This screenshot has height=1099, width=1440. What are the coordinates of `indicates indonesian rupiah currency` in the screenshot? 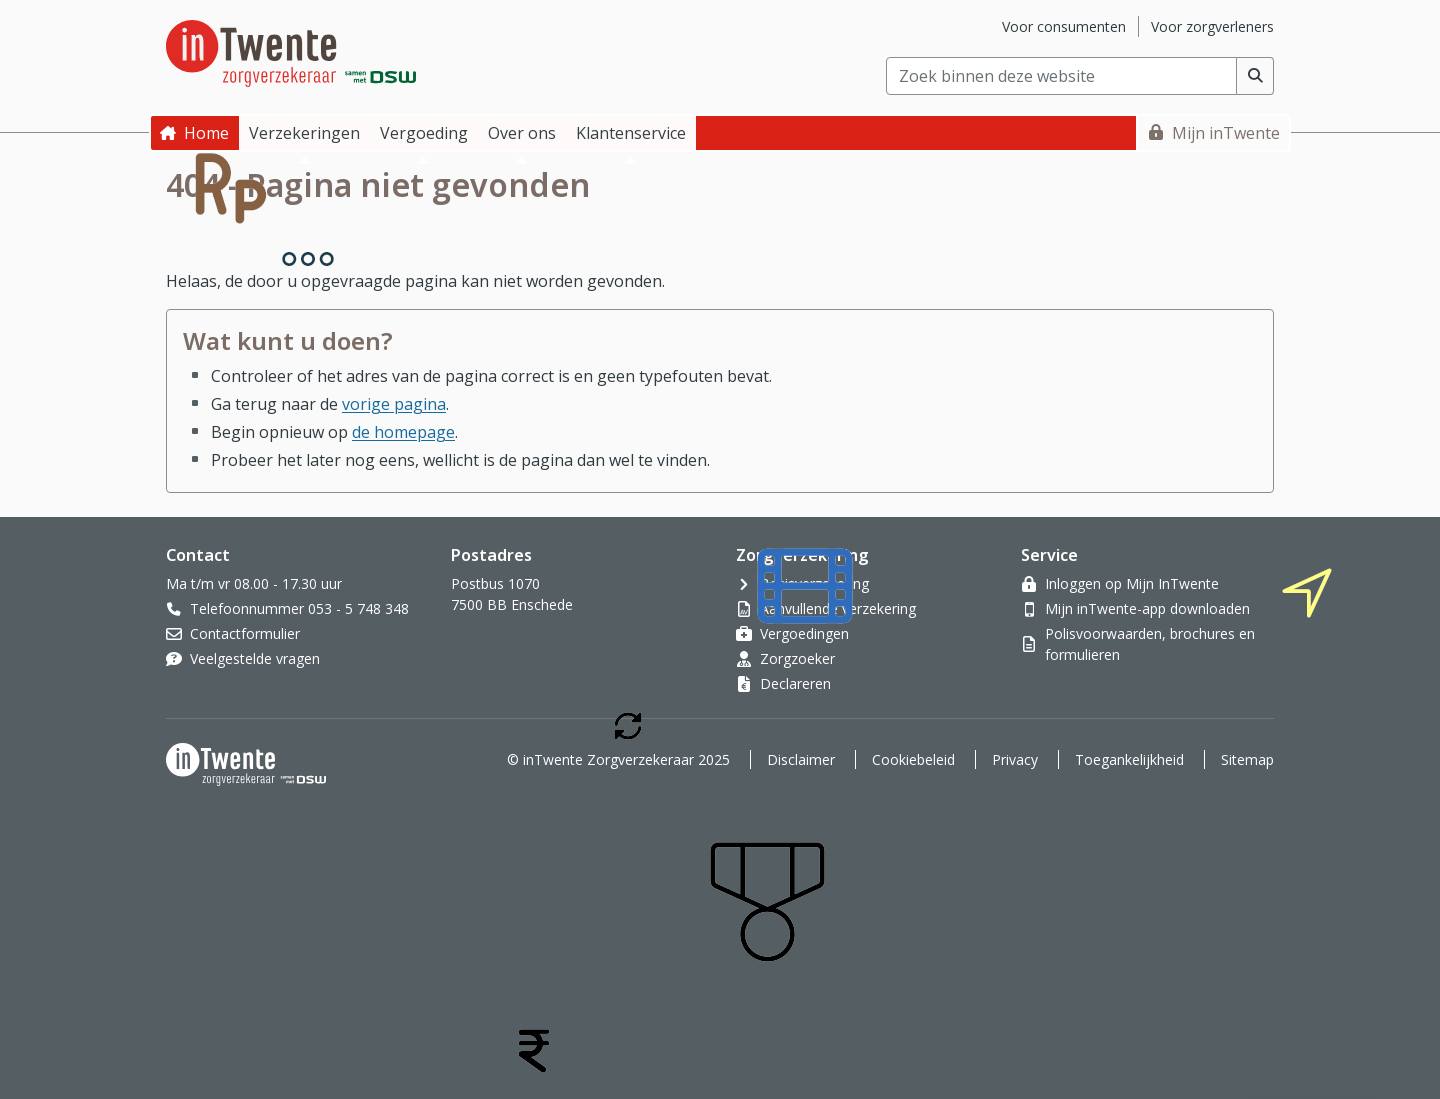 It's located at (231, 184).